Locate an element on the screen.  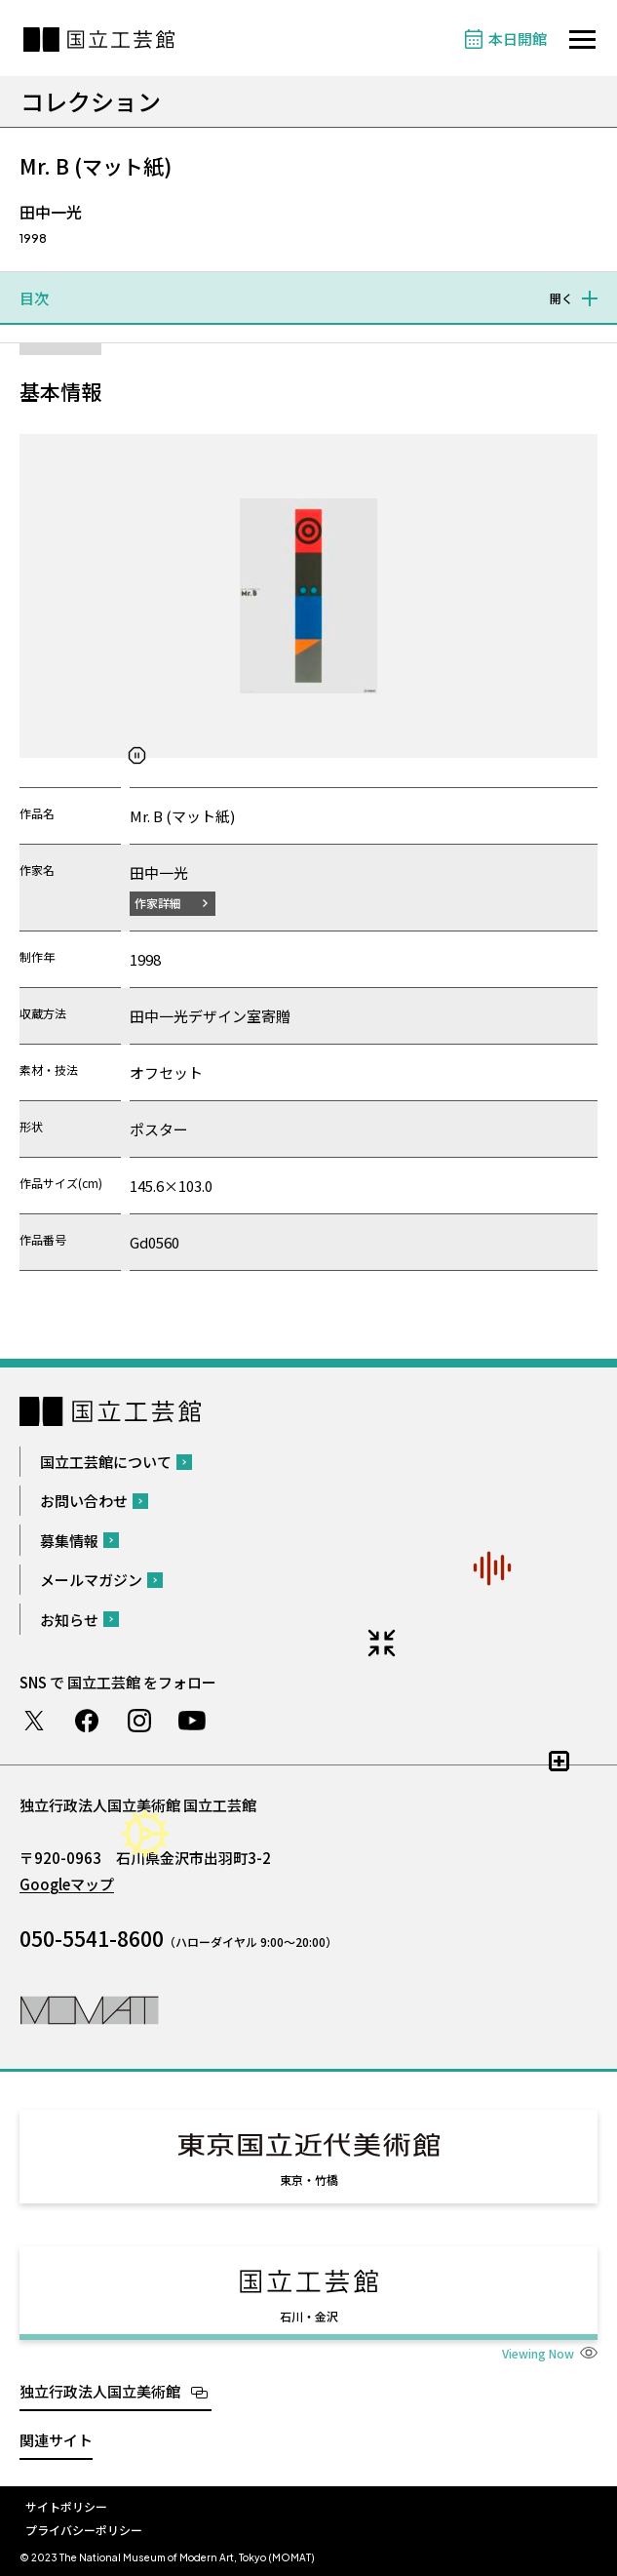
add a new item or entry is located at coordinates (559, 1761).